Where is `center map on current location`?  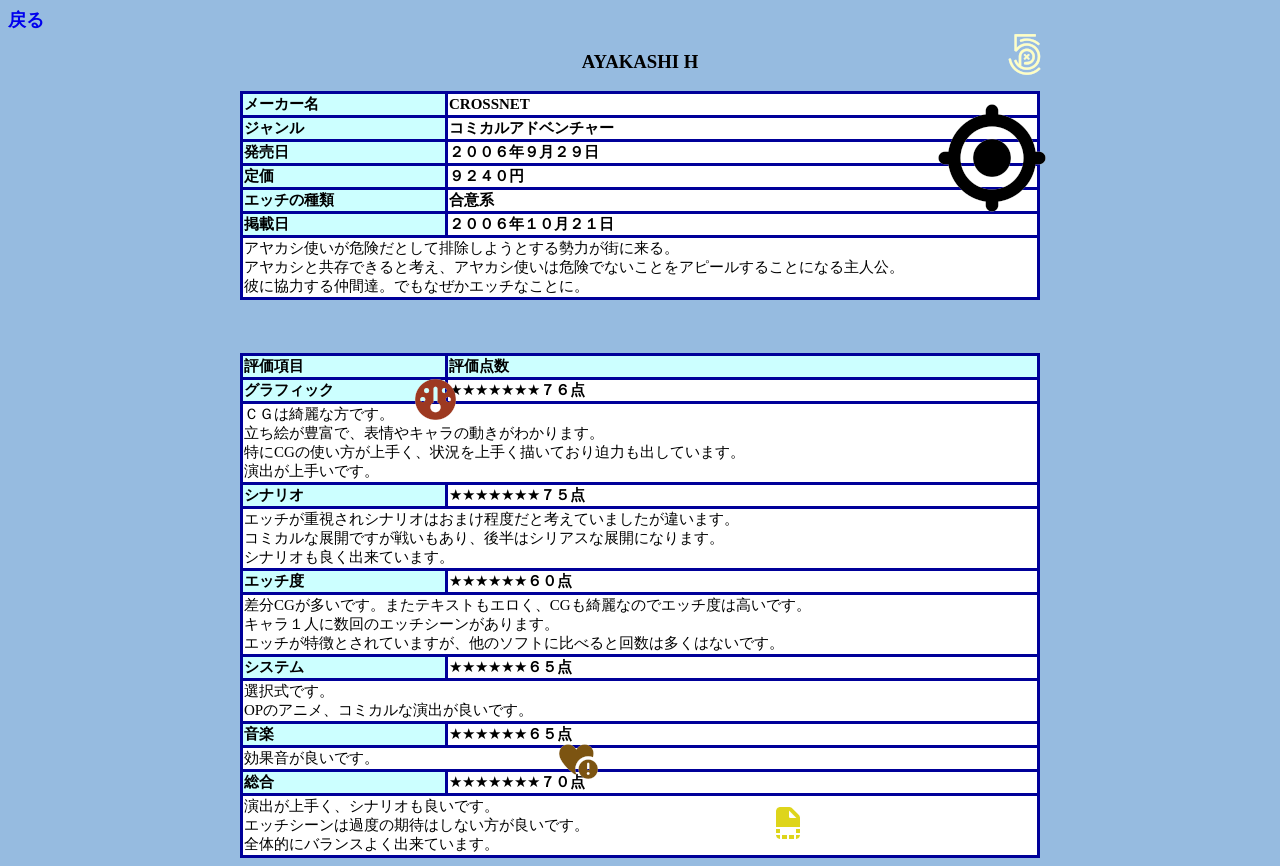
center map on current location is located at coordinates (992, 158).